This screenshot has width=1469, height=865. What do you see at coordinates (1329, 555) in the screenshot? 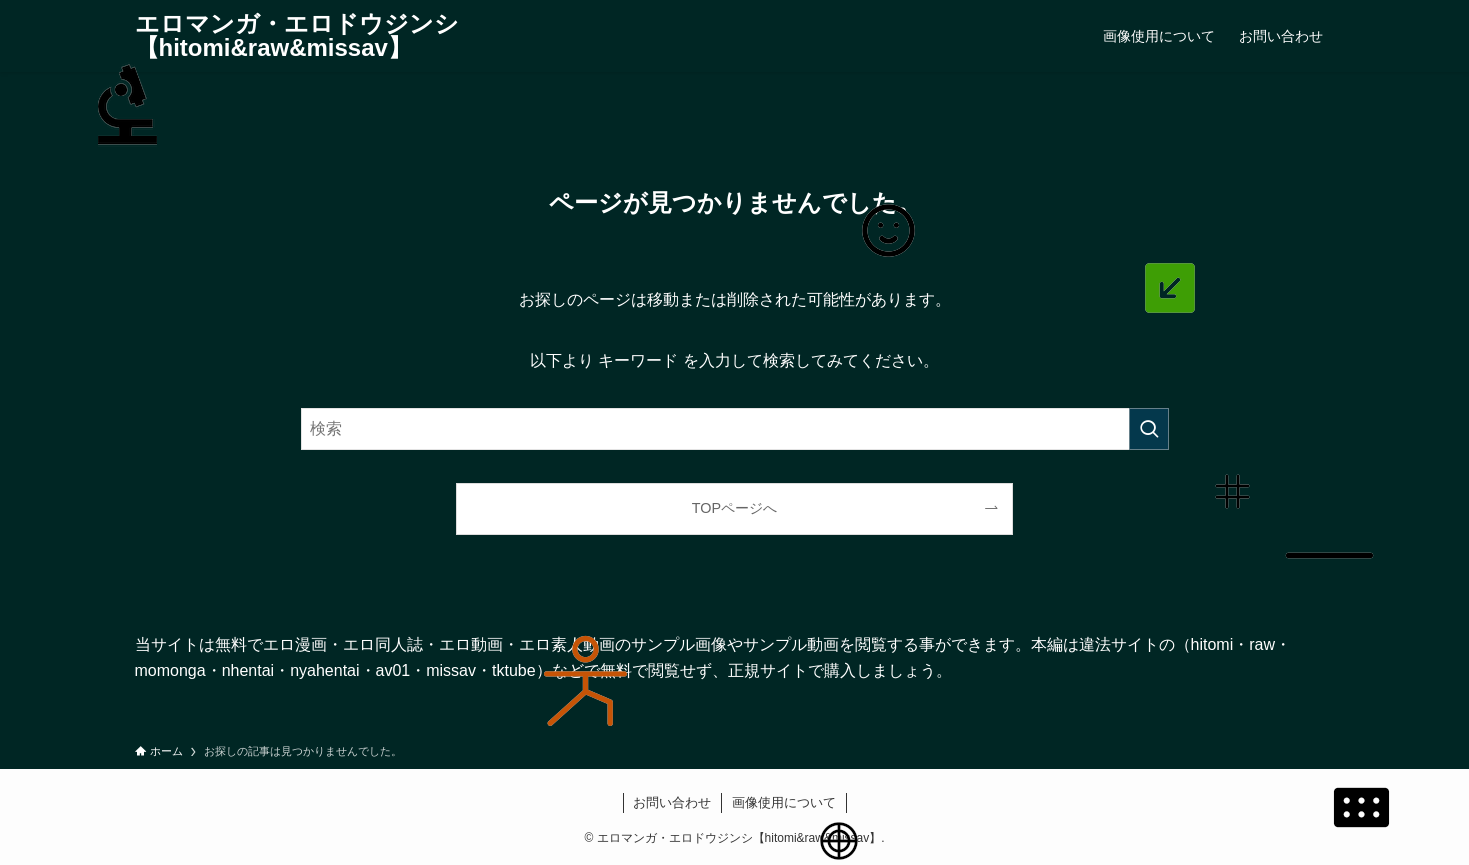
I see `decrease quantity or value` at bounding box center [1329, 555].